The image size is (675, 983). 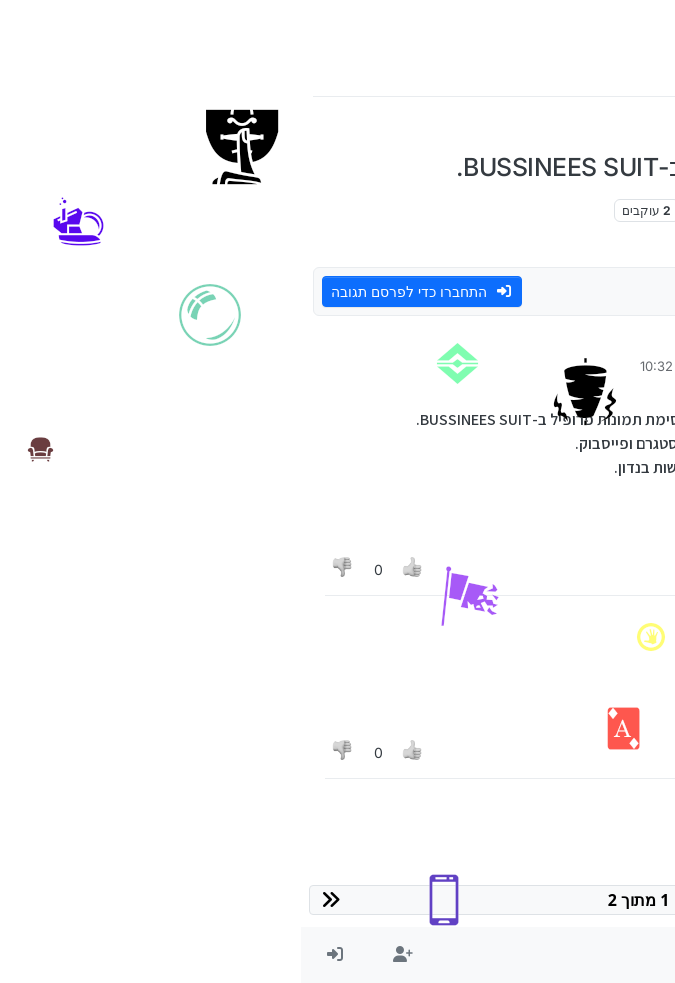 I want to click on access food or restaurant options in a game, so click(x=585, y=391).